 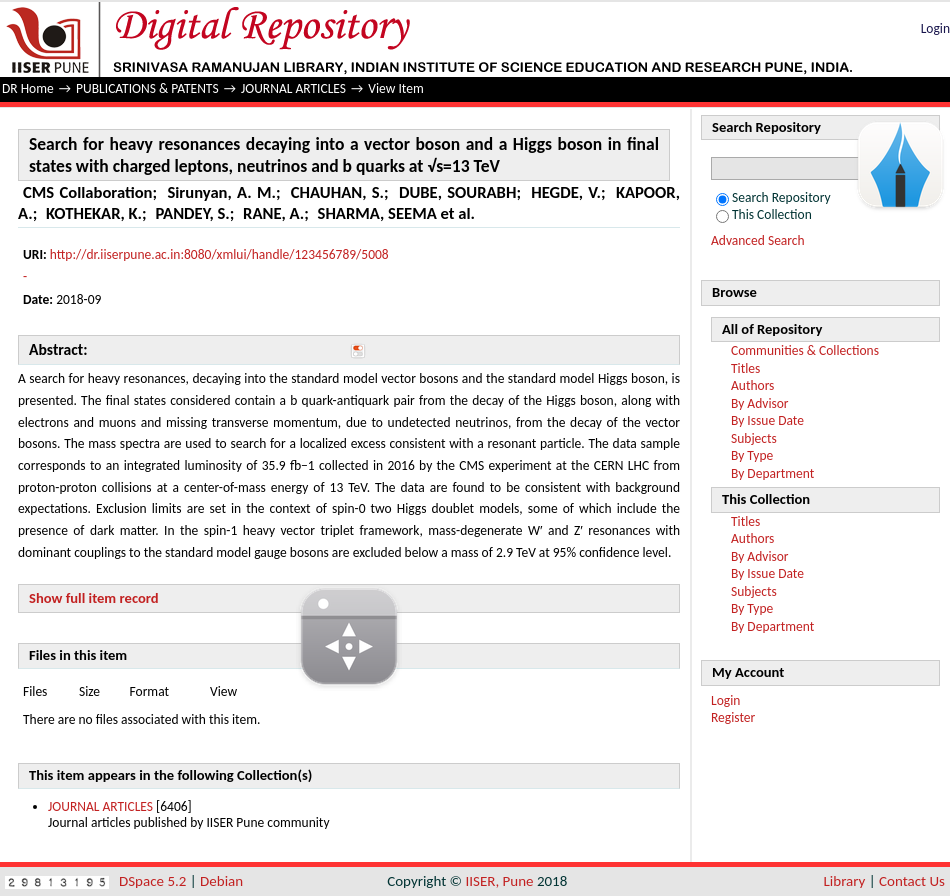 I want to click on open gnome tweaks application, so click(x=358, y=351).